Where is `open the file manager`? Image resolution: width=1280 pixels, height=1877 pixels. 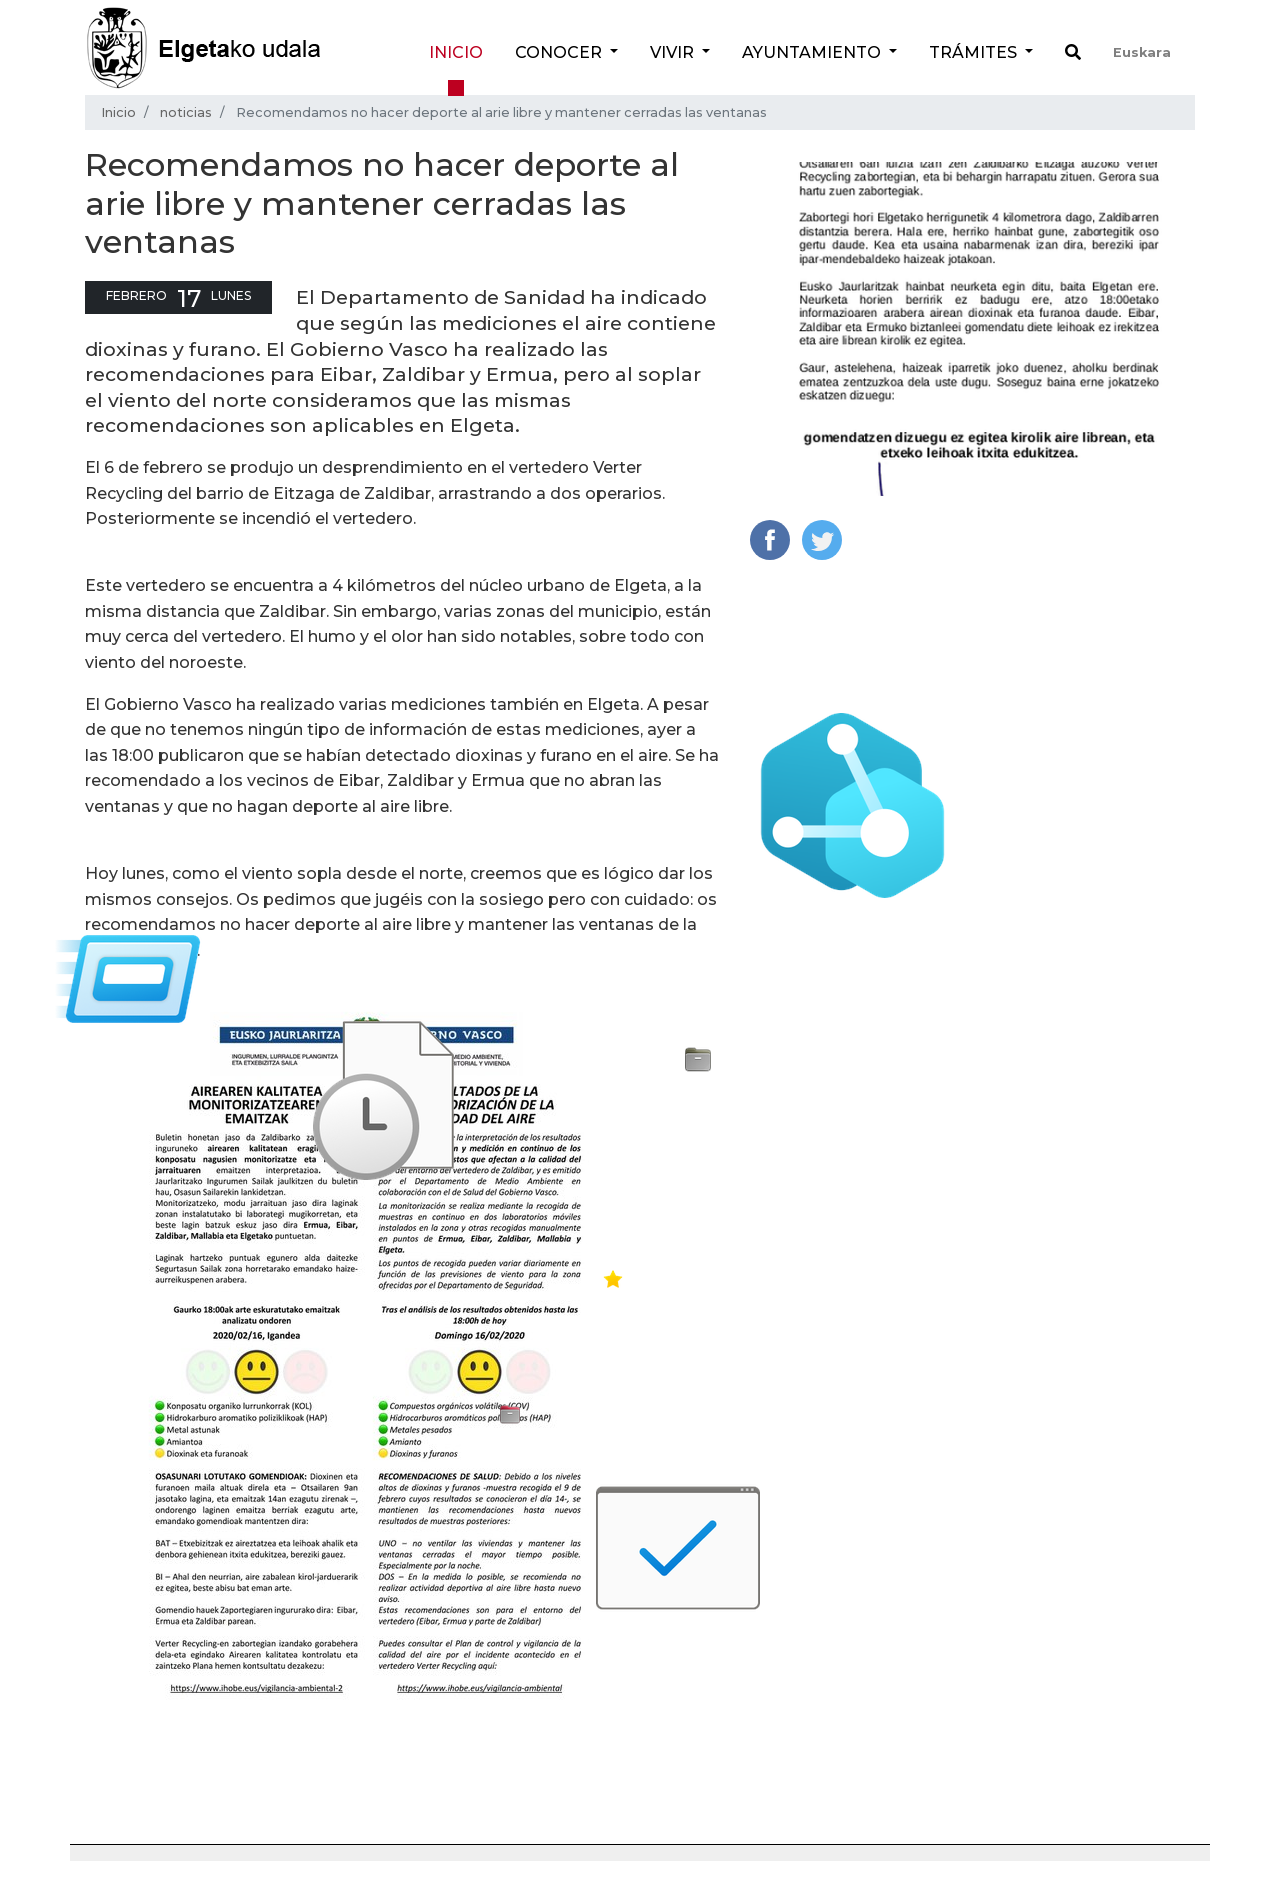 open the file manager is located at coordinates (698, 1059).